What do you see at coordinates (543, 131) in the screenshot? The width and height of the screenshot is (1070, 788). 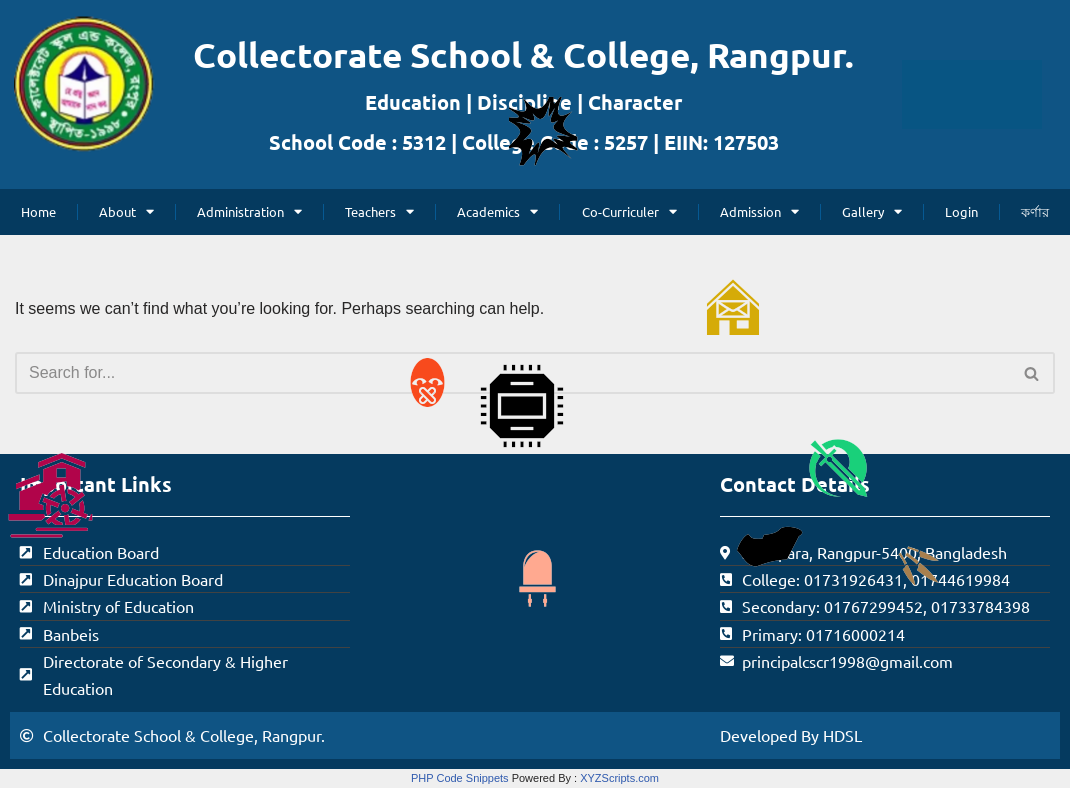 I see `indicates a splat or impact effect in gameplay` at bounding box center [543, 131].